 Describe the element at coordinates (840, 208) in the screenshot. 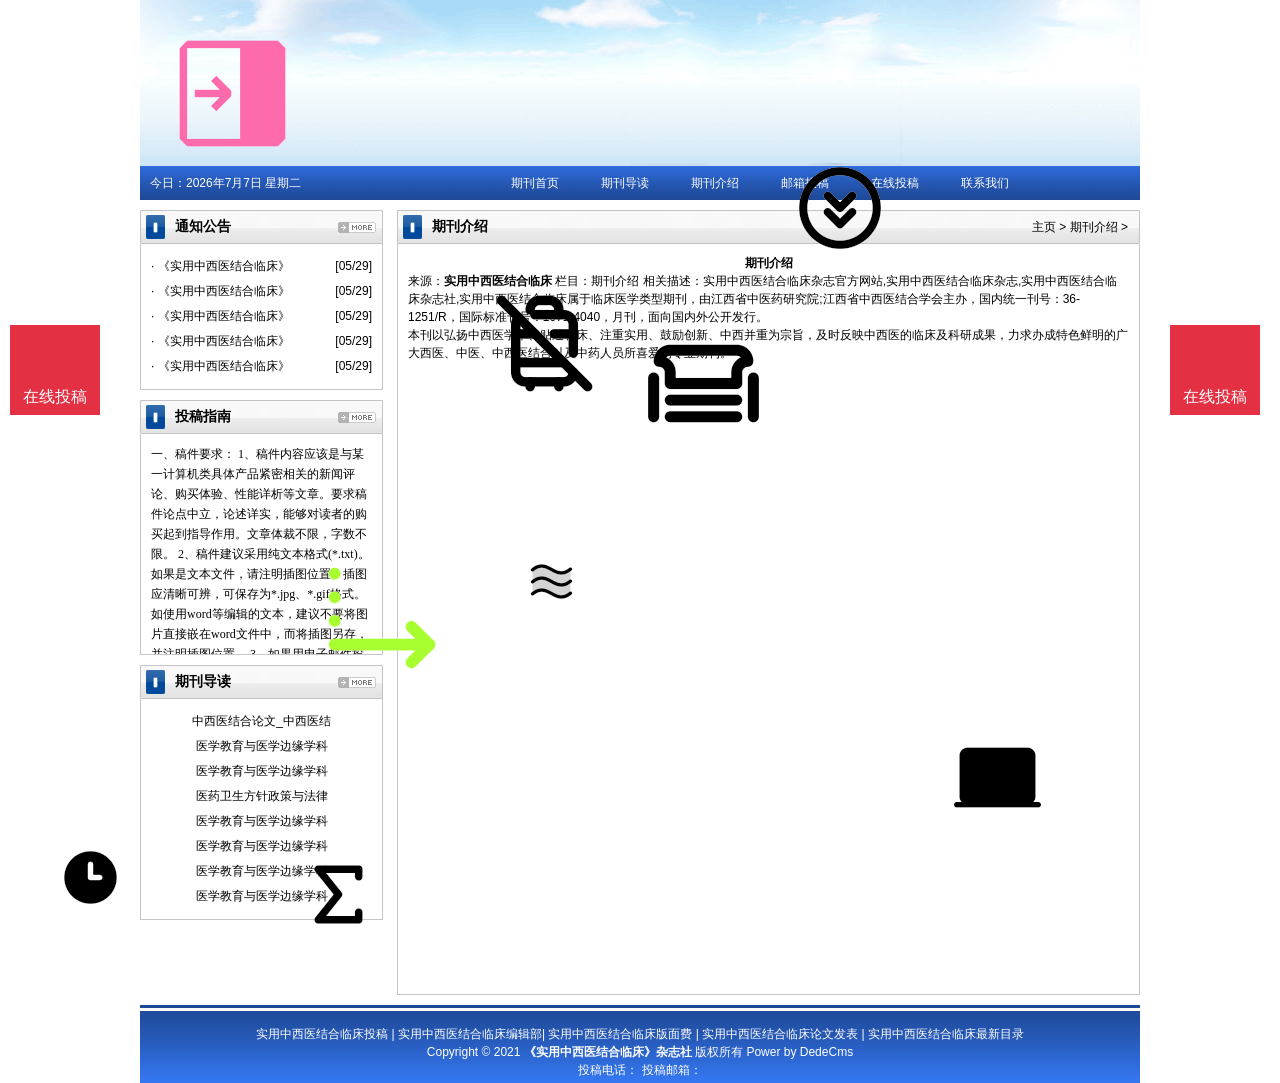

I see `scroll down or view more content` at that location.